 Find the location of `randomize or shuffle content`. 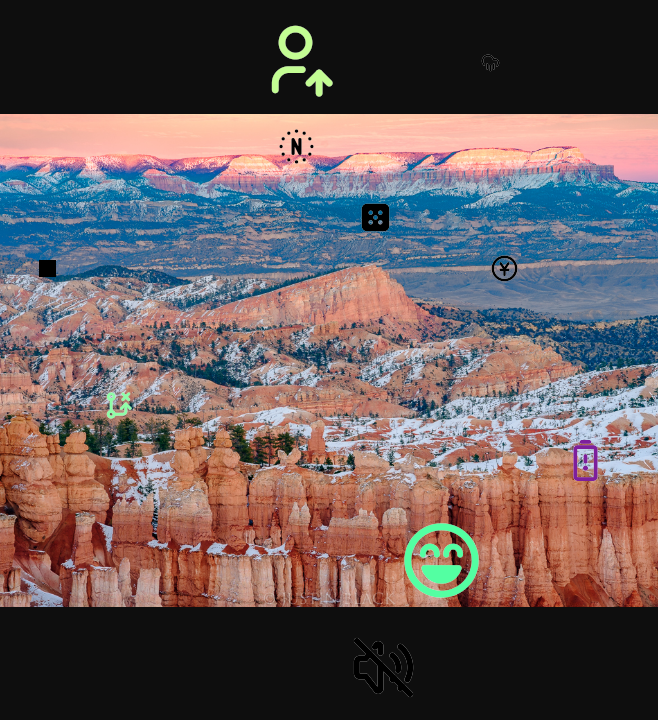

randomize or shuffle content is located at coordinates (375, 217).